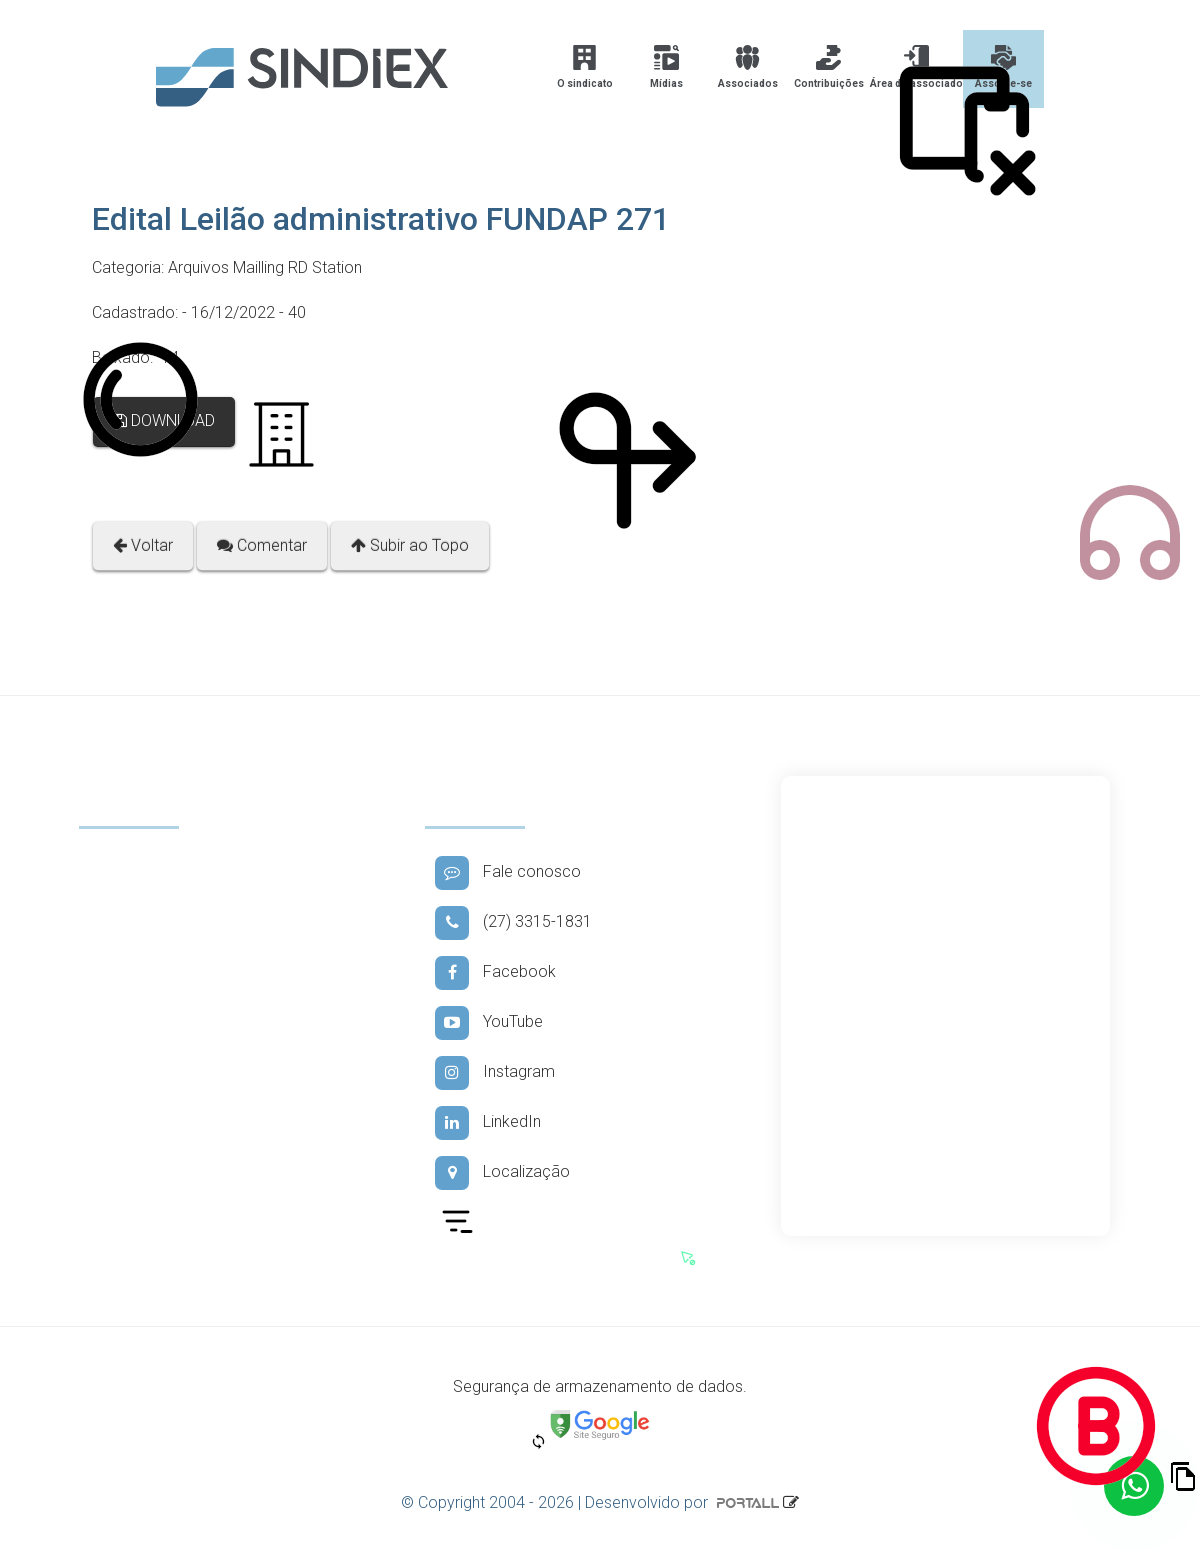 Image resolution: width=1200 pixels, height=1563 pixels. I want to click on remove a filter from current view, so click(456, 1221).